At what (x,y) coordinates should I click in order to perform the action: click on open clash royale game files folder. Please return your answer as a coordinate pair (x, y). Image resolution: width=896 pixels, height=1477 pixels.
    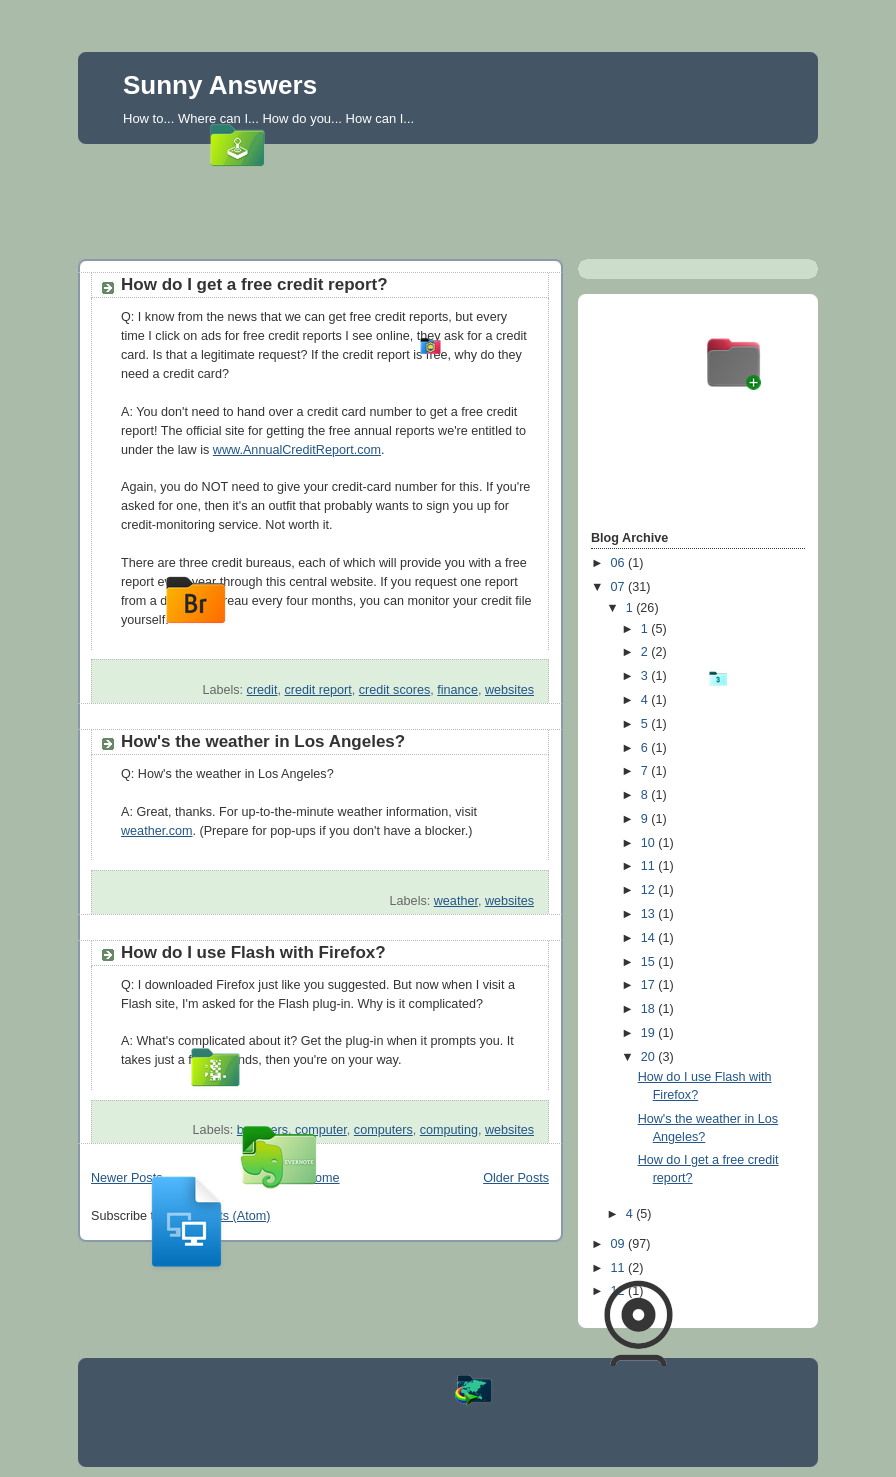
    Looking at the image, I should click on (430, 346).